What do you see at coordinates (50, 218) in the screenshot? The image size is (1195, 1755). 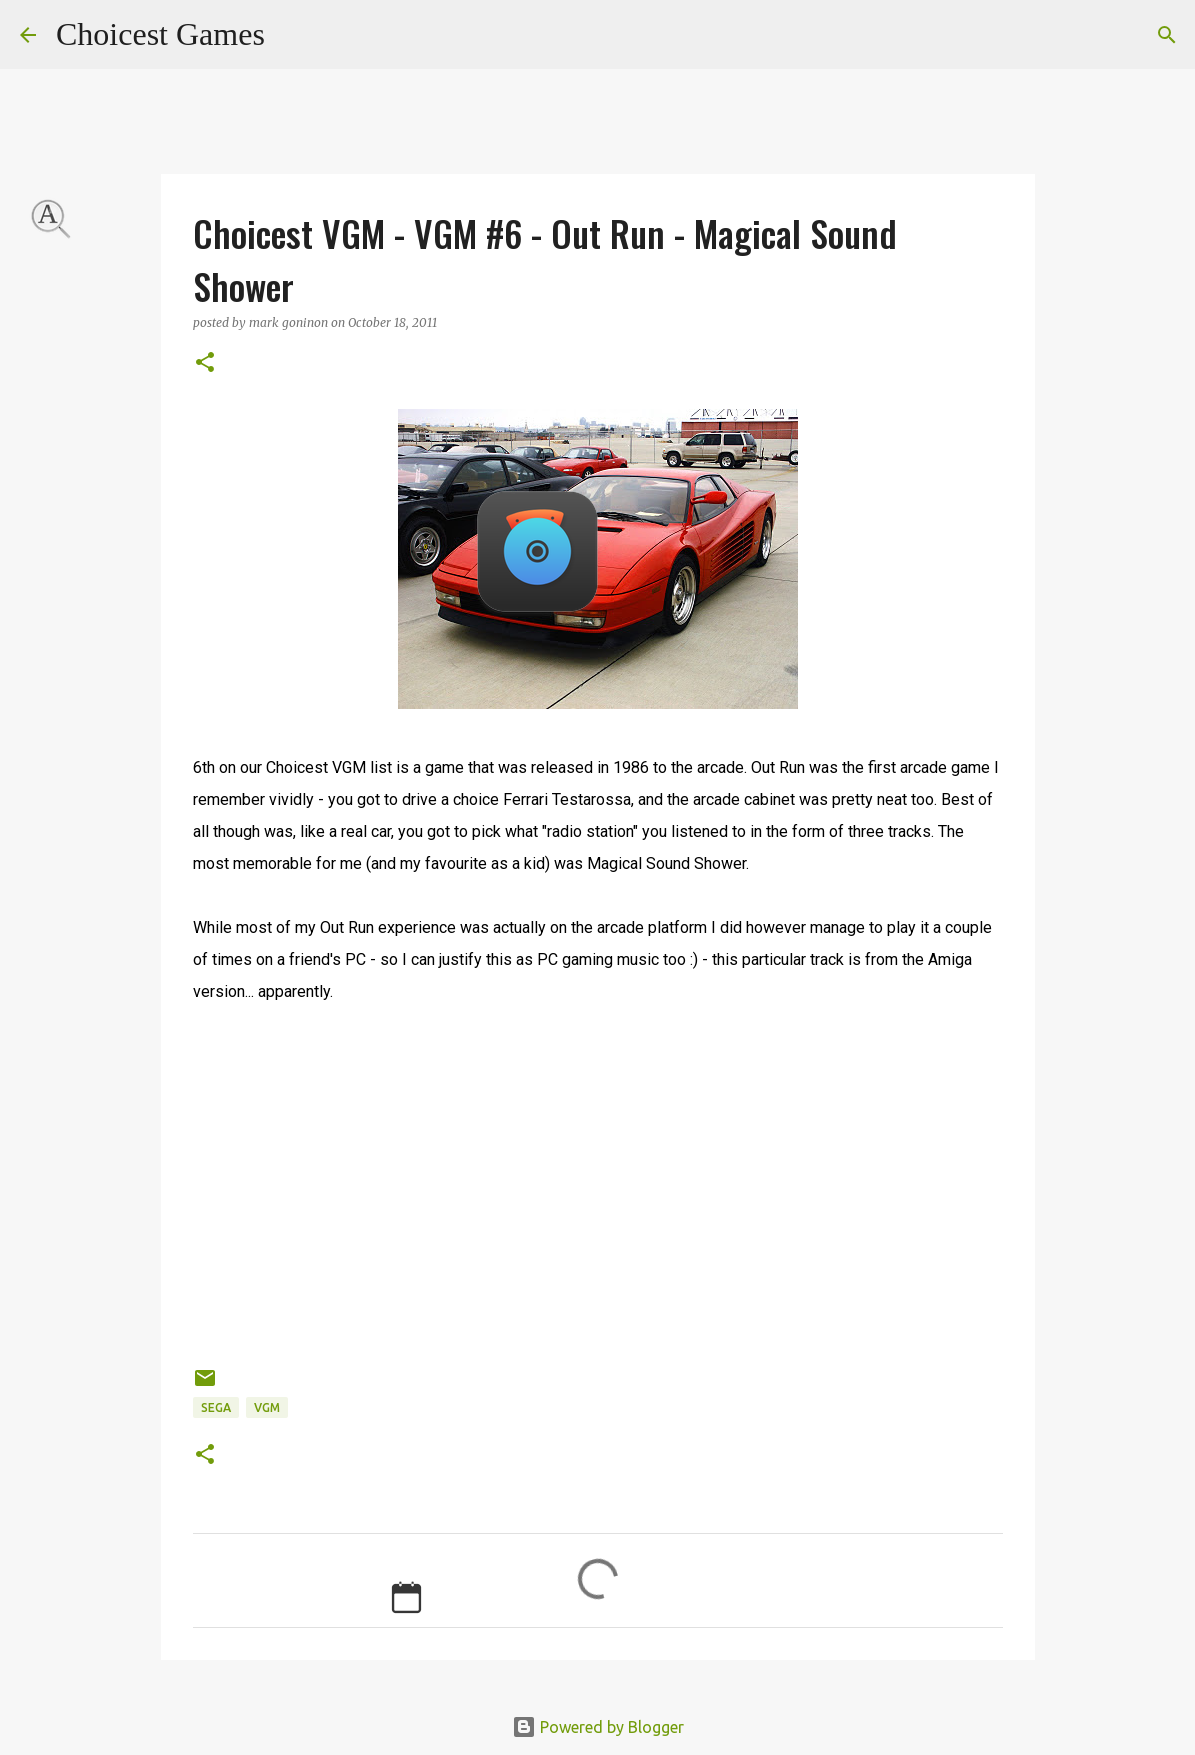 I see `search for text or content` at bounding box center [50, 218].